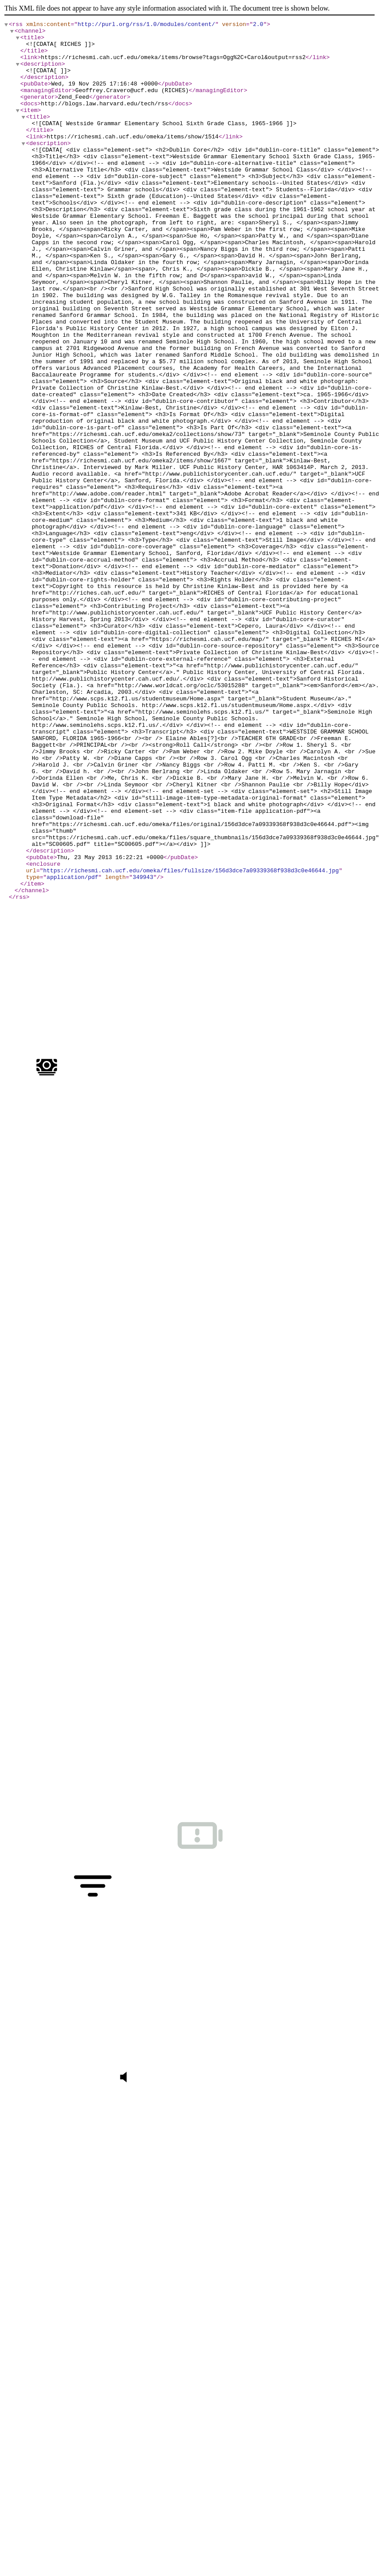 The width and height of the screenshot is (379, 2576). Describe the element at coordinates (93, 1886) in the screenshot. I see `filter or sort list items` at that location.